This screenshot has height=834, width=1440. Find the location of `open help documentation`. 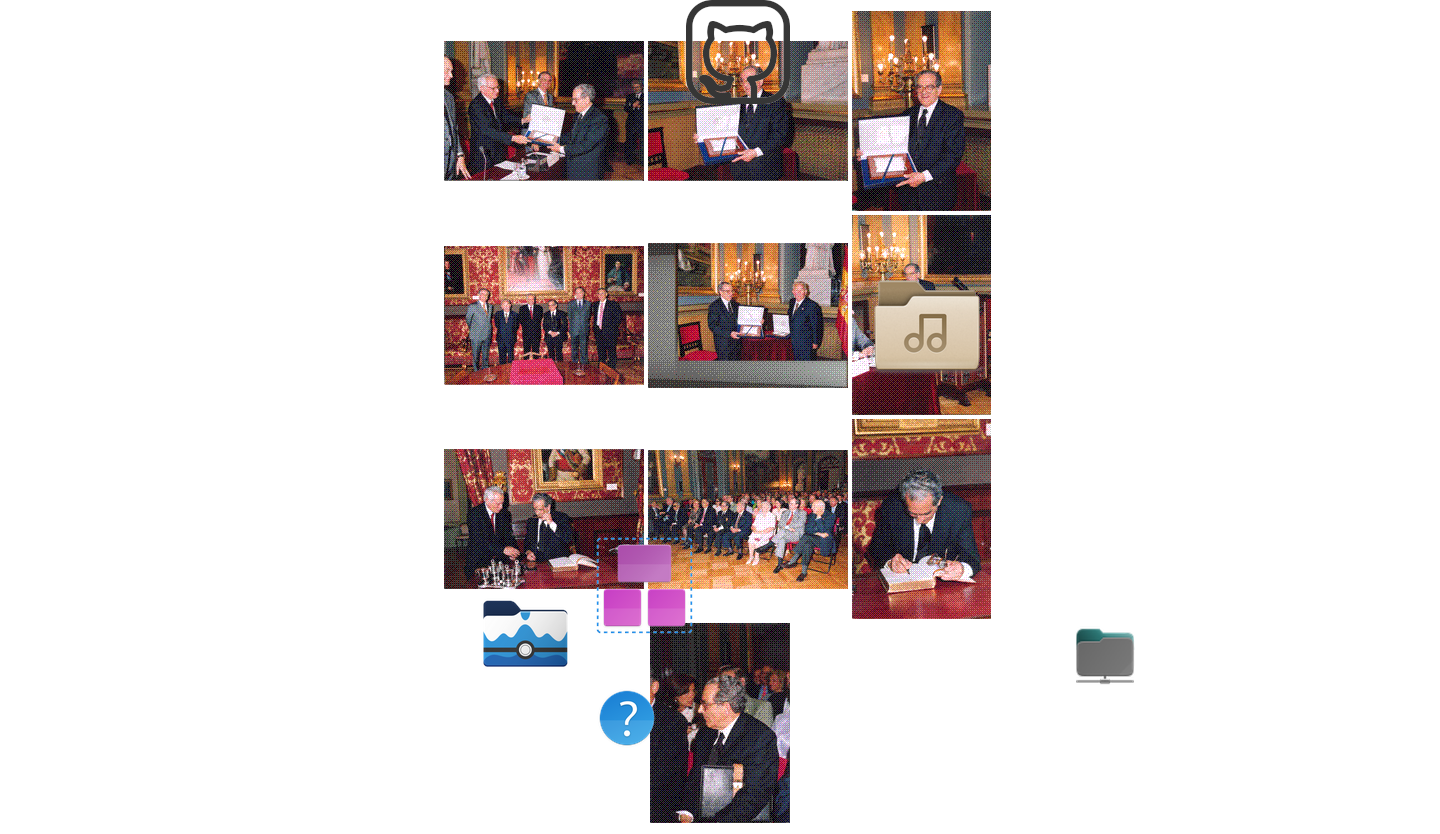

open help documentation is located at coordinates (627, 718).